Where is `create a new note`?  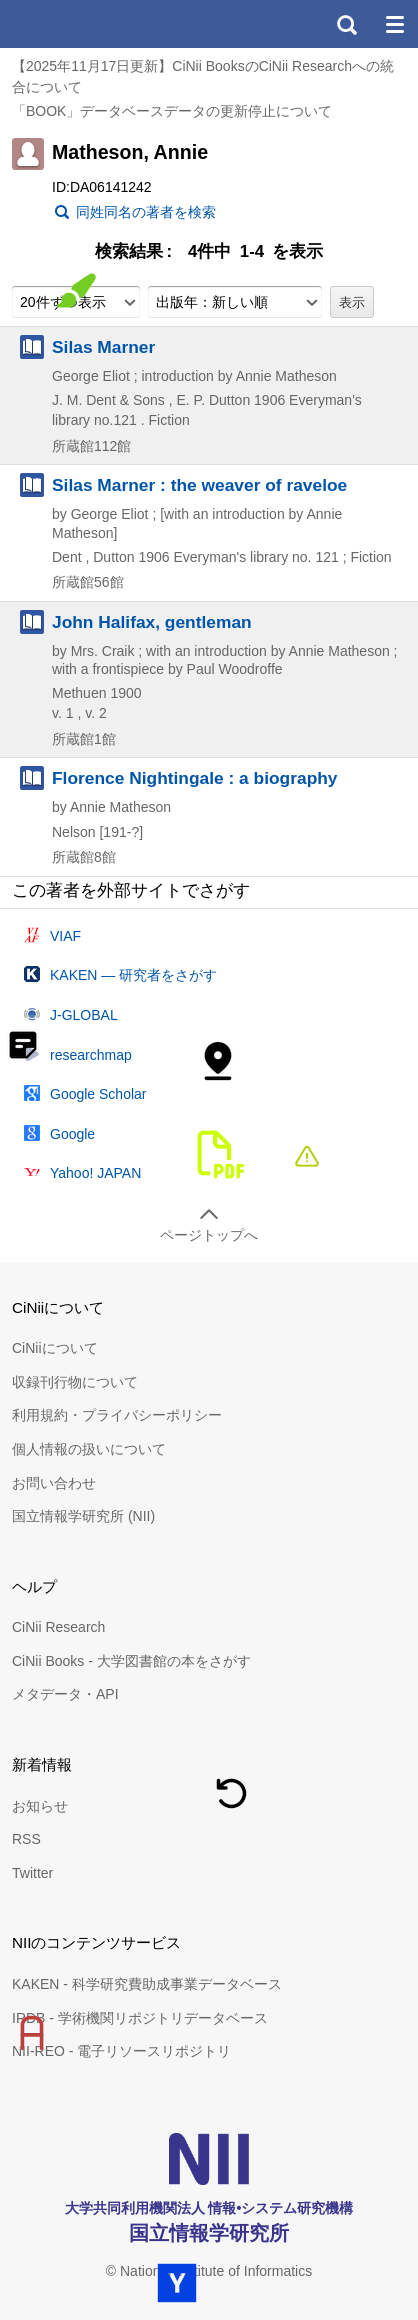
create a new note is located at coordinates (23, 1045).